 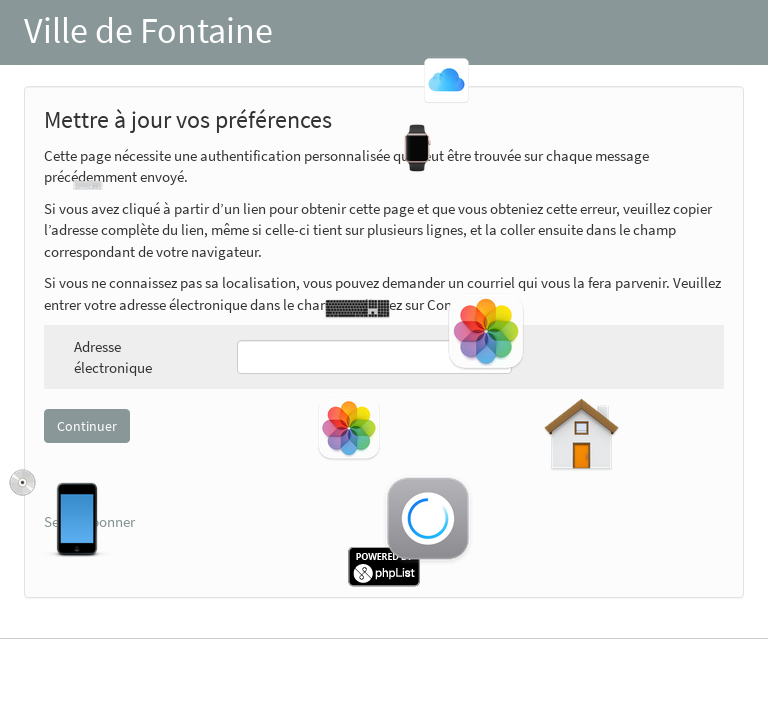 What do you see at coordinates (581, 431) in the screenshot?
I see `access your home folder` at bounding box center [581, 431].